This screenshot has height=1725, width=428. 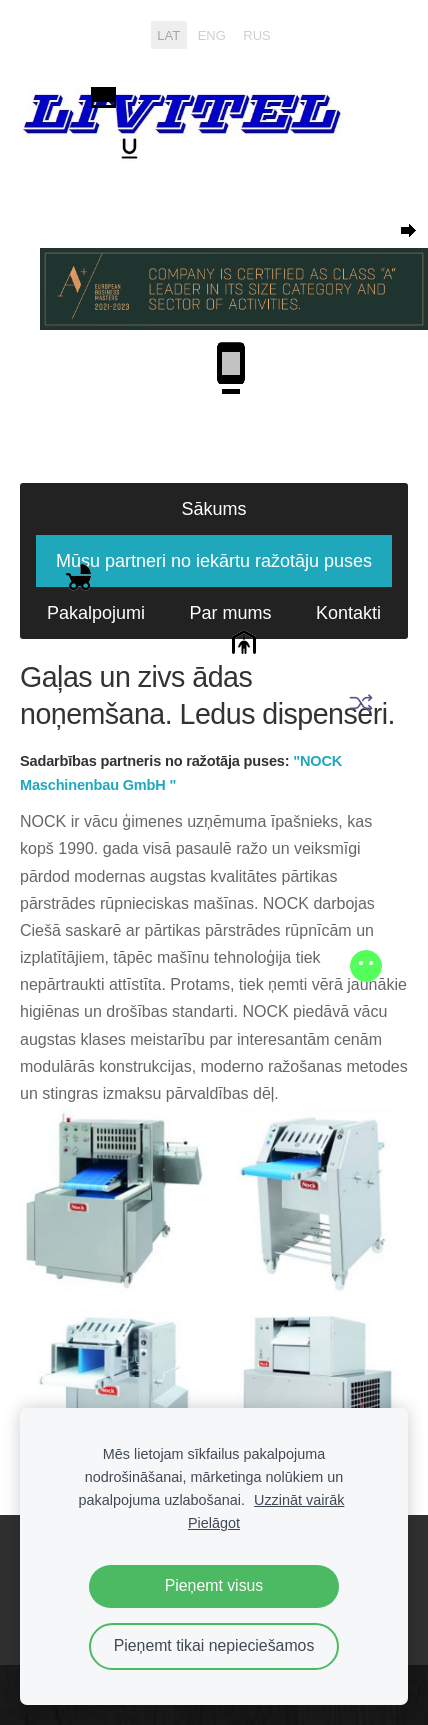 I want to click on apply underline formatting to selected text, so click(x=129, y=148).